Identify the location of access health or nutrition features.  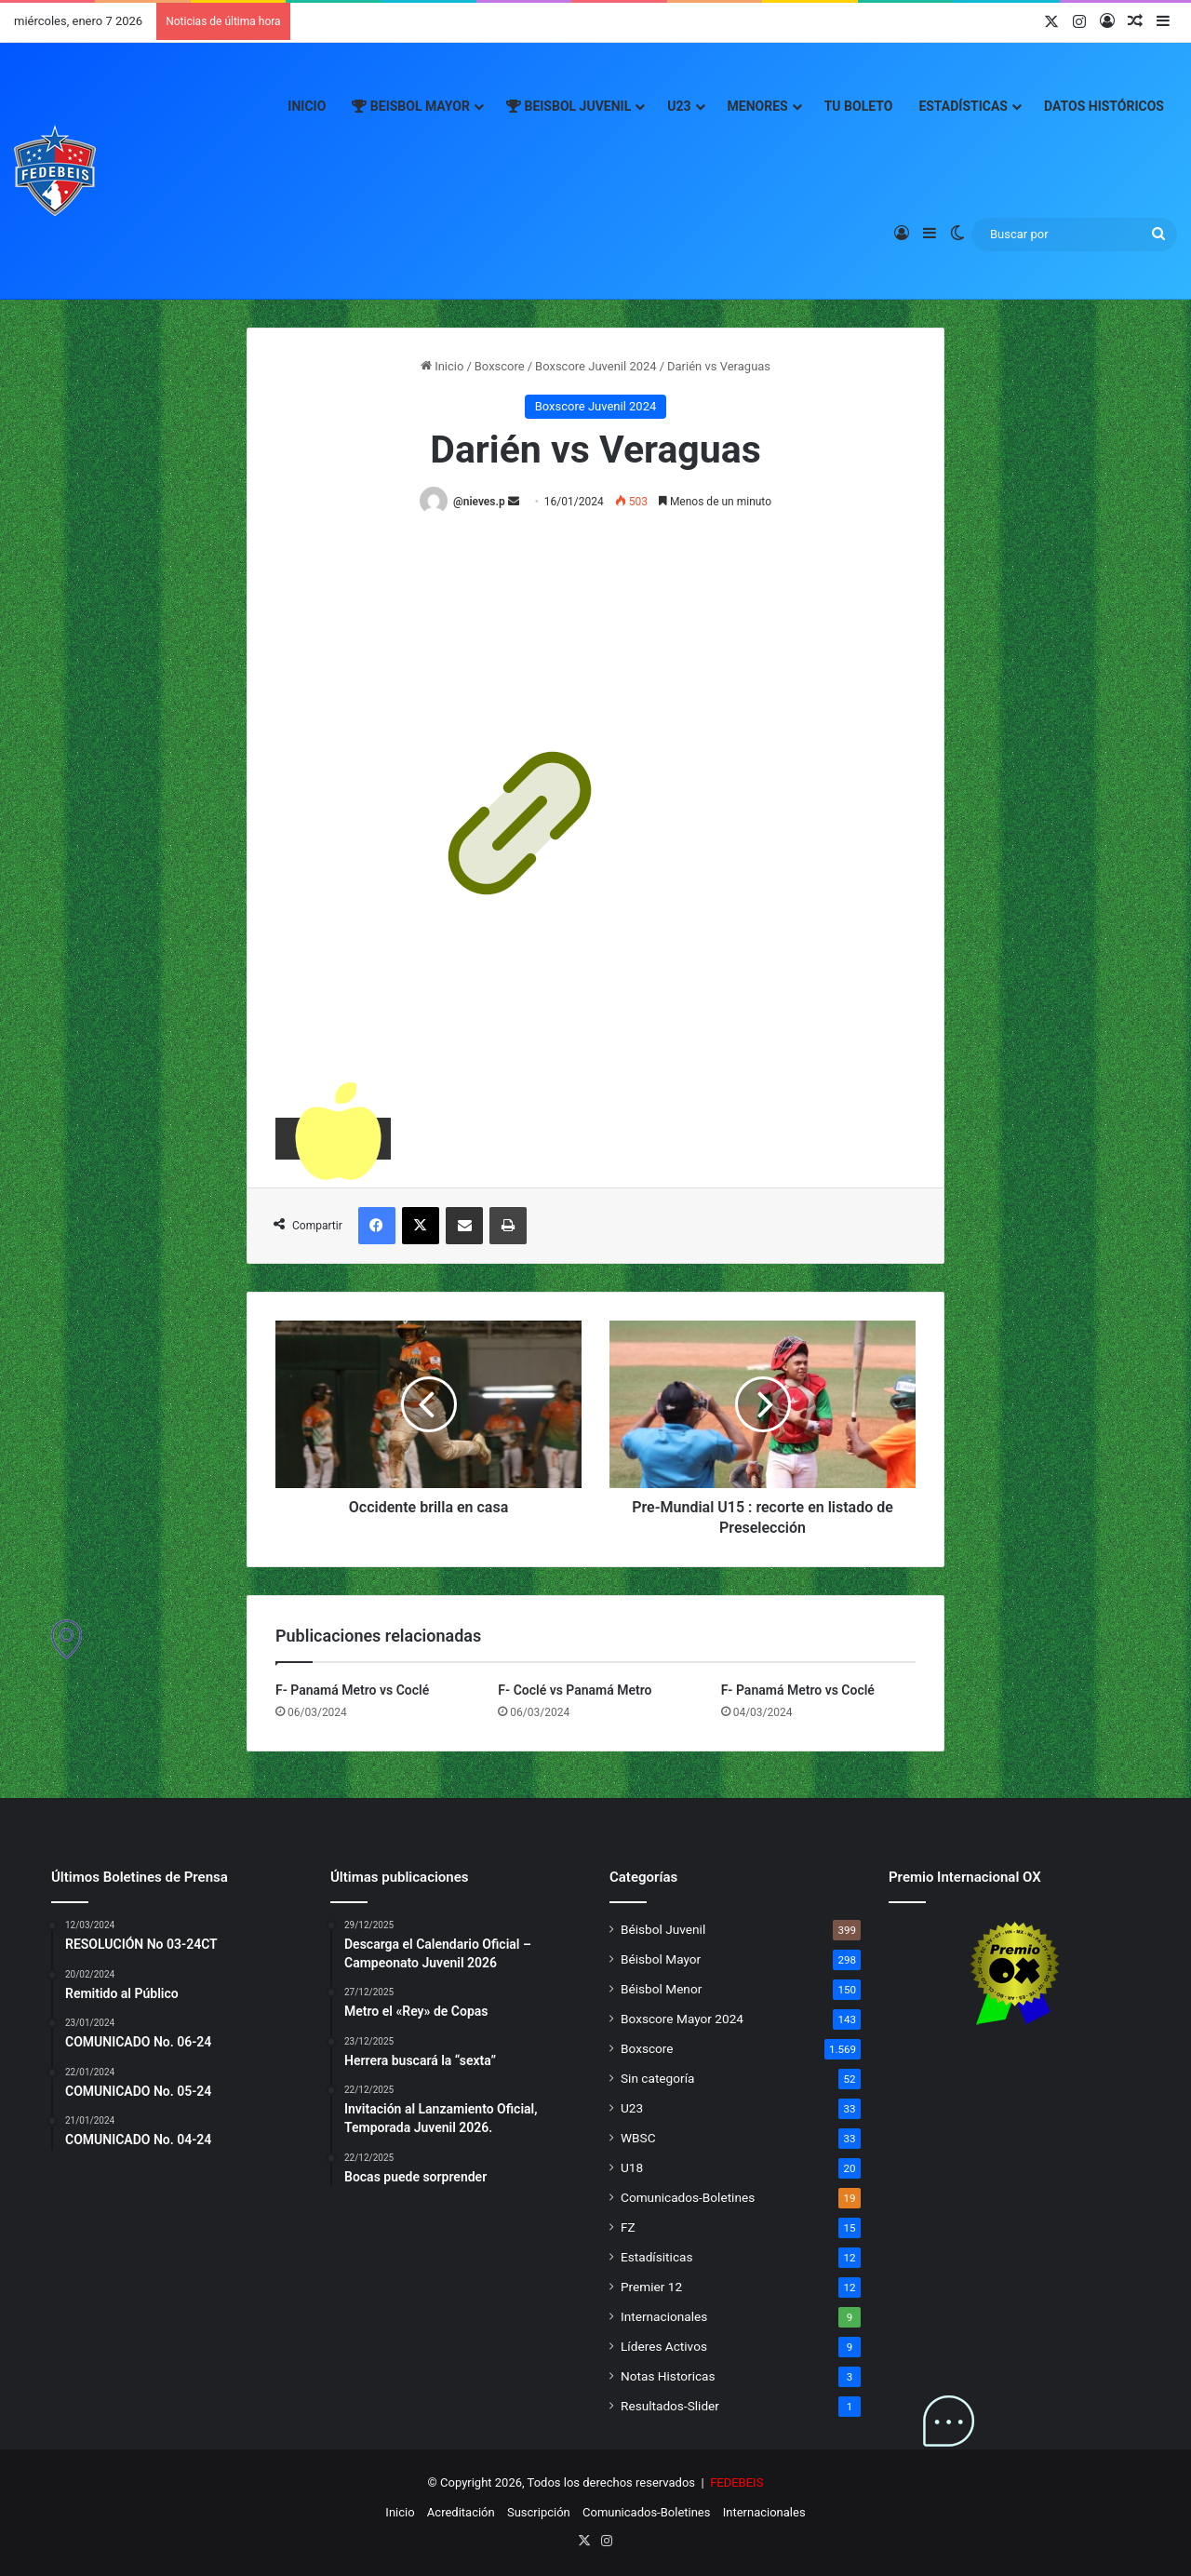
(338, 1131).